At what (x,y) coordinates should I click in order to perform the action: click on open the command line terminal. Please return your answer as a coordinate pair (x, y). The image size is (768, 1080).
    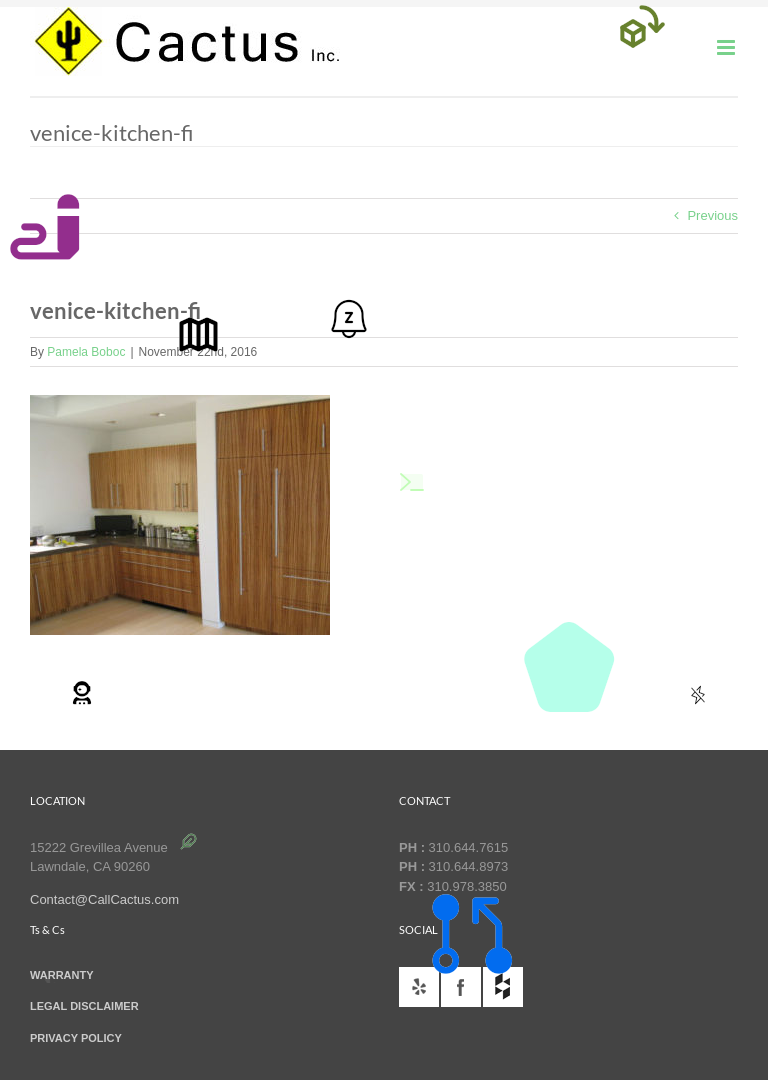
    Looking at the image, I should click on (412, 482).